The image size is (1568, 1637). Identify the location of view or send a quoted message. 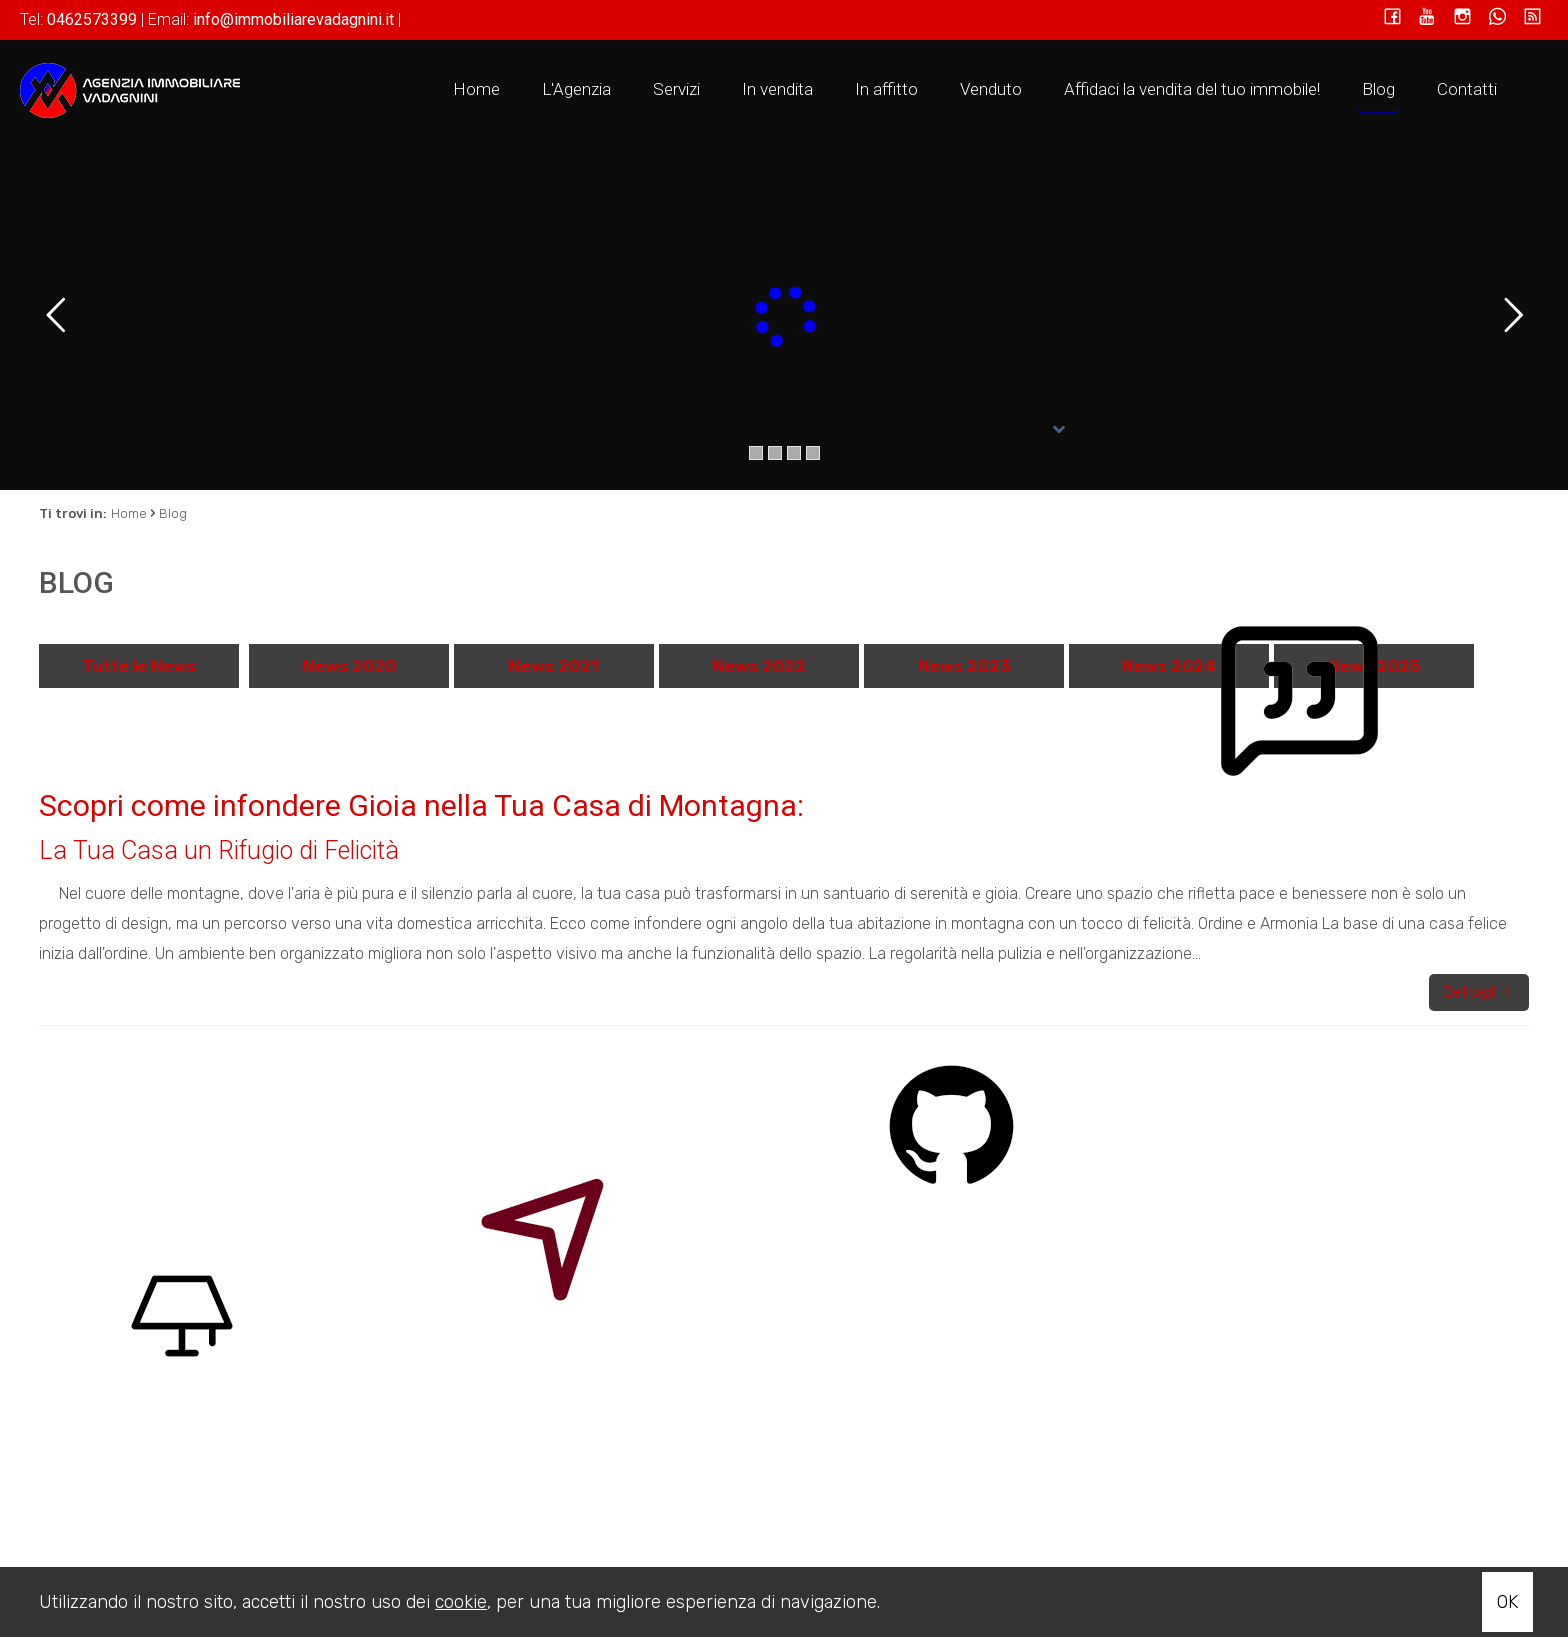
(1299, 697).